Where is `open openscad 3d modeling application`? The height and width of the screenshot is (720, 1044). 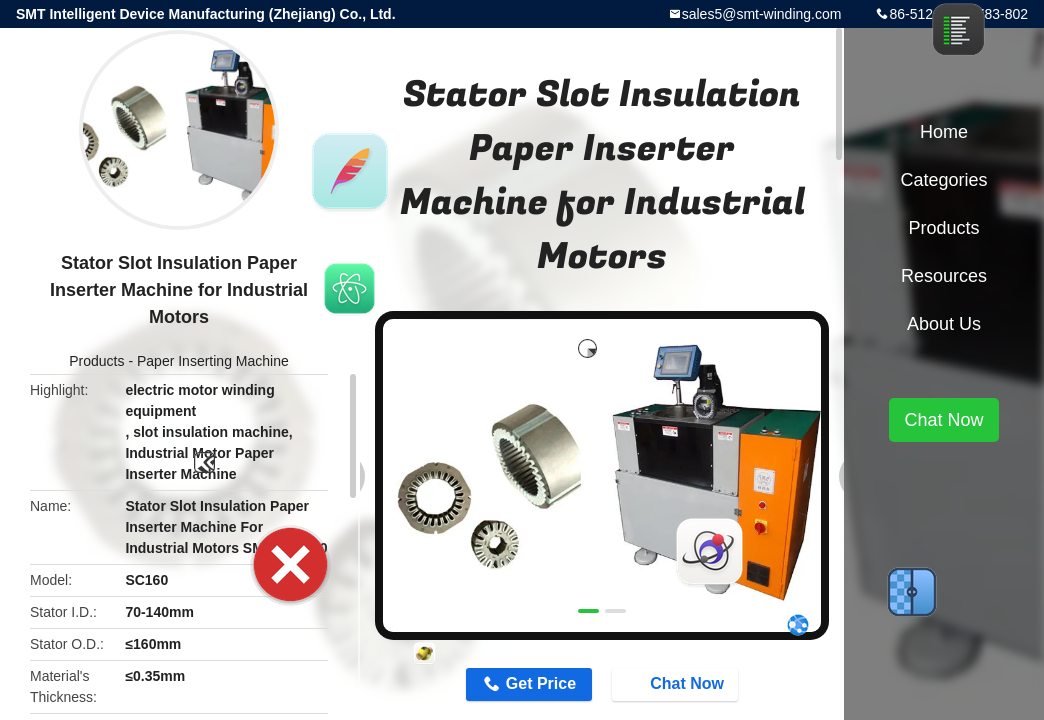 open openscad 3d modeling application is located at coordinates (424, 653).